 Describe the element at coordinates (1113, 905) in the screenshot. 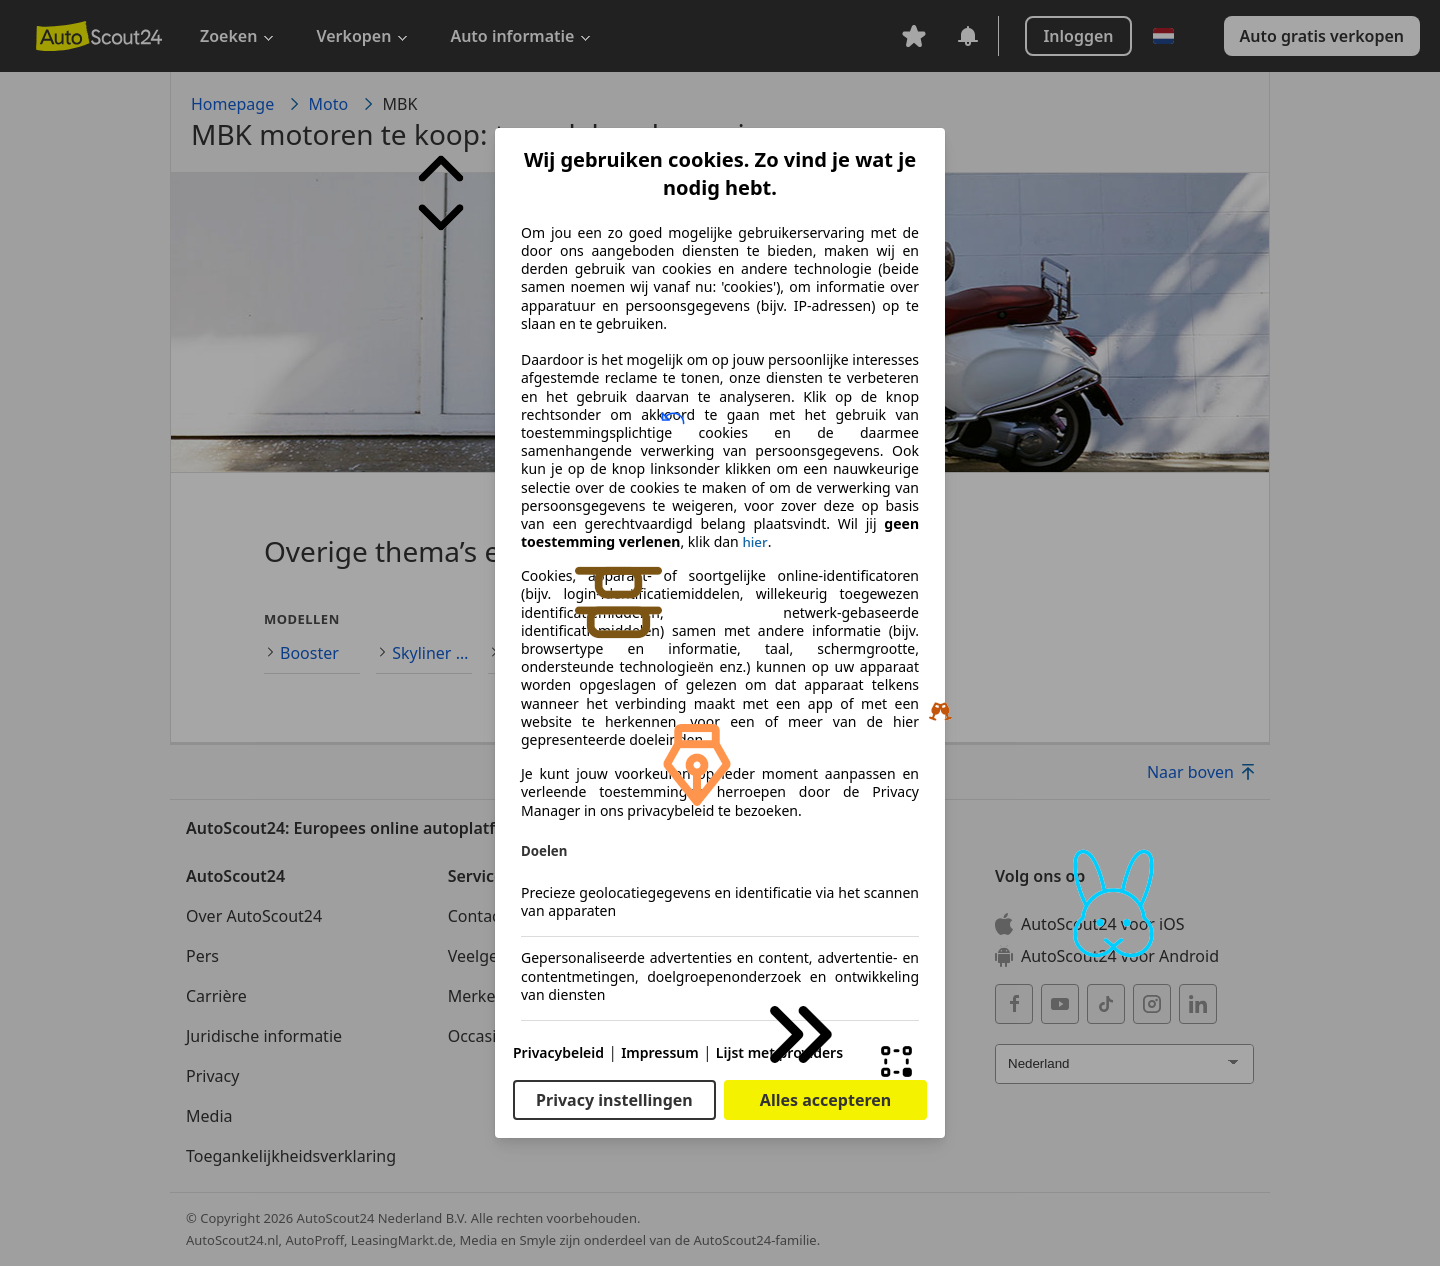

I see `access pet or animal-related features` at that location.